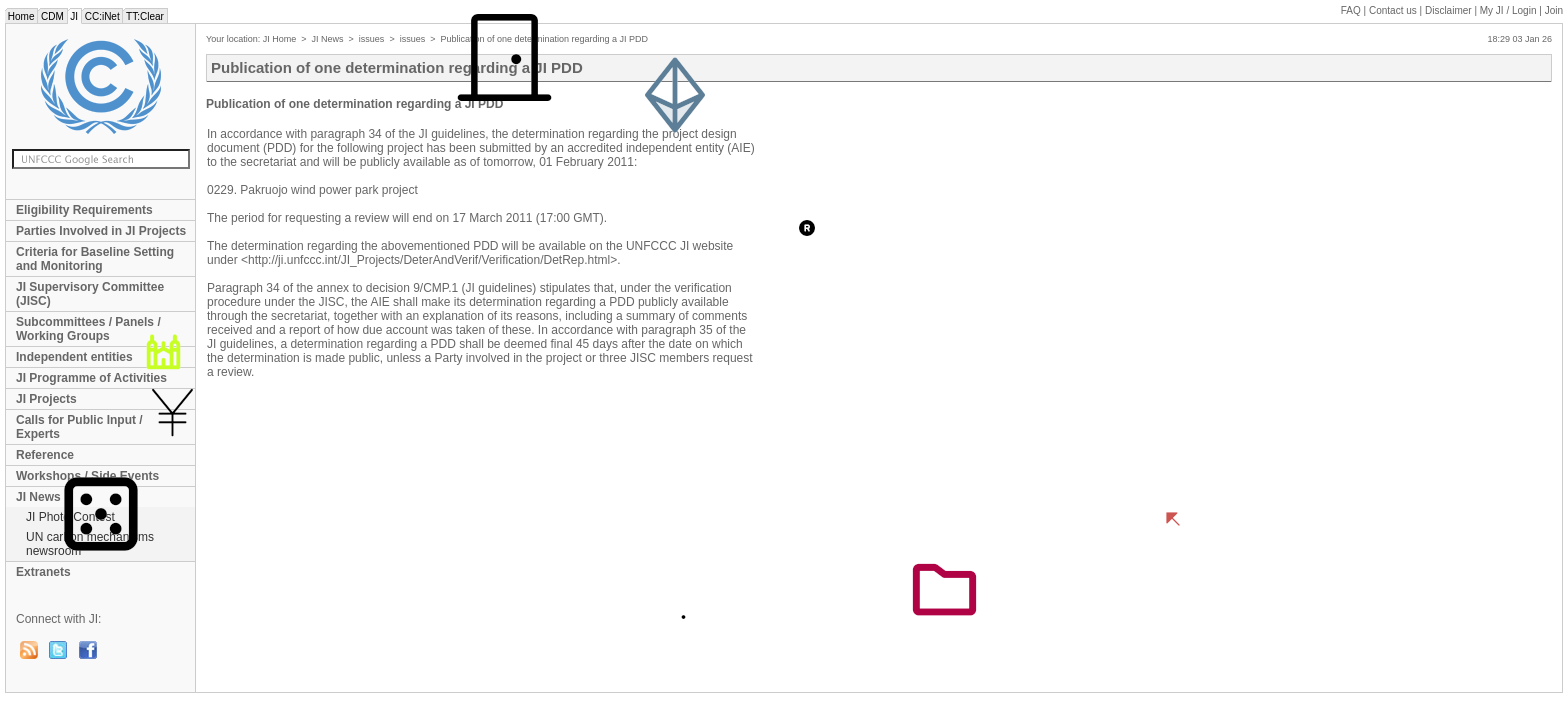 The height and width of the screenshot is (720, 1568). I want to click on open file folder, so click(944, 588).